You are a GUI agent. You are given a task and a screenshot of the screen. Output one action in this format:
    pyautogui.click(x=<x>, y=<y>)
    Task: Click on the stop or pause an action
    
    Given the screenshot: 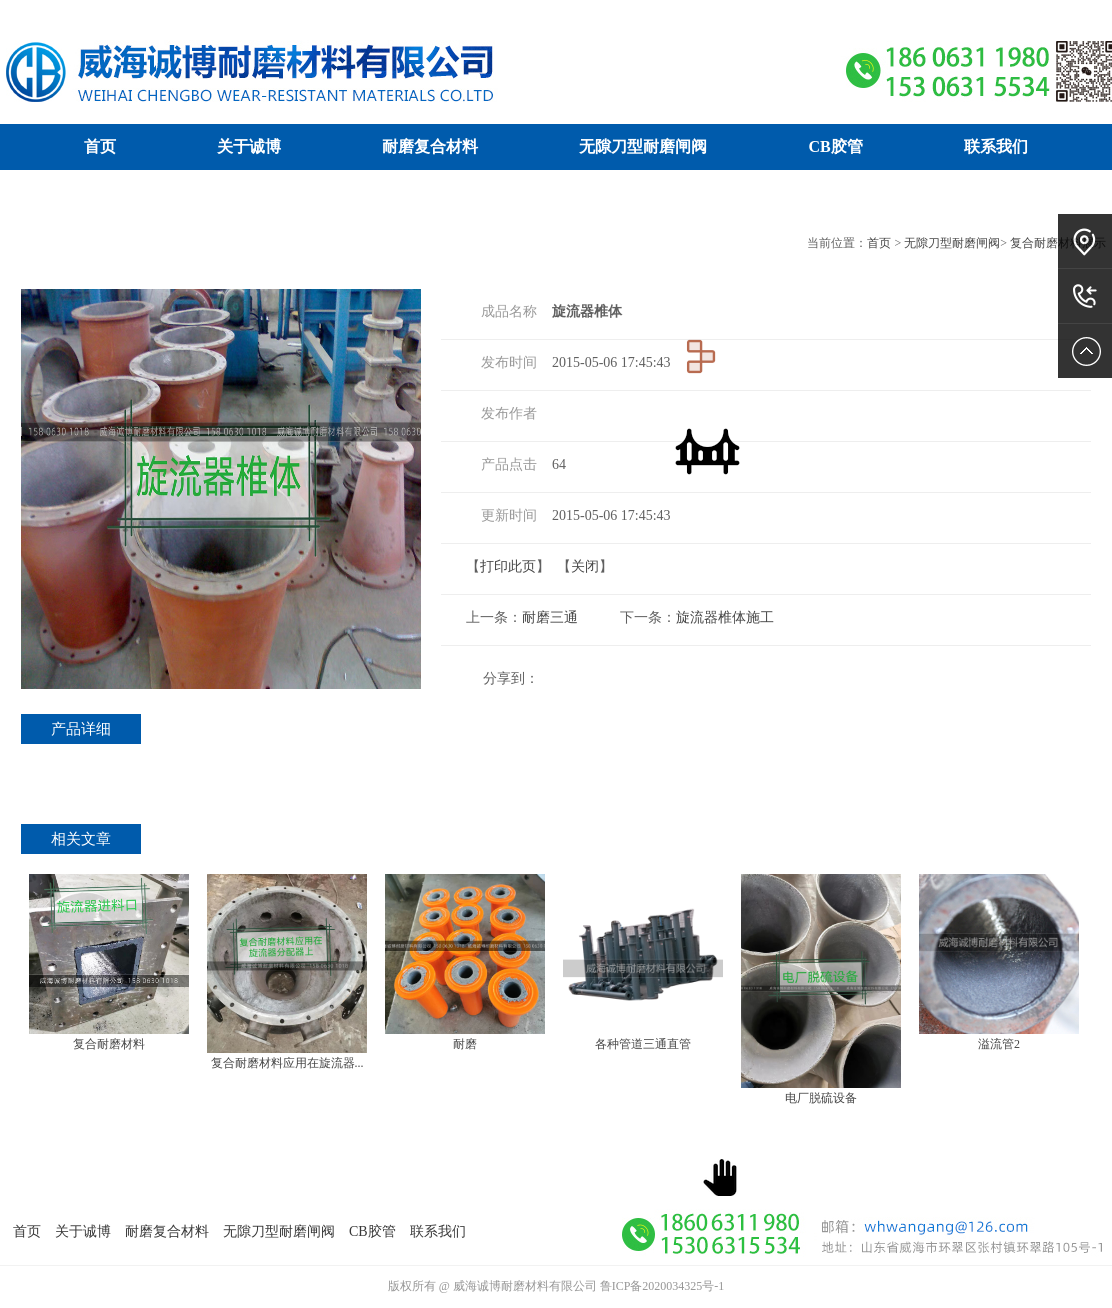 What is the action you would take?
    pyautogui.click(x=719, y=1177)
    